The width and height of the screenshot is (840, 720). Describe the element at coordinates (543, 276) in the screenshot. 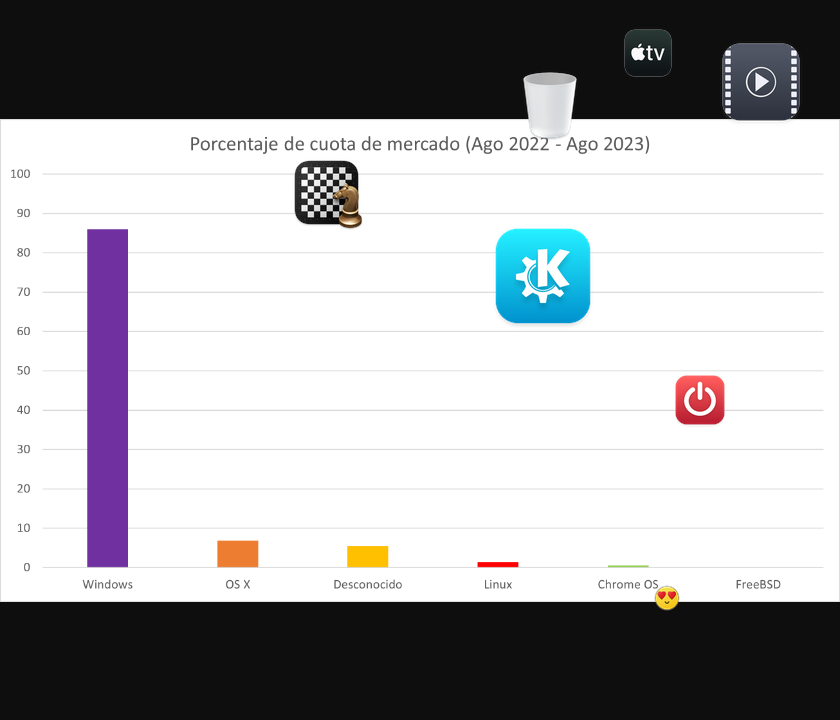

I see `launch kde desktop environment settings` at that location.